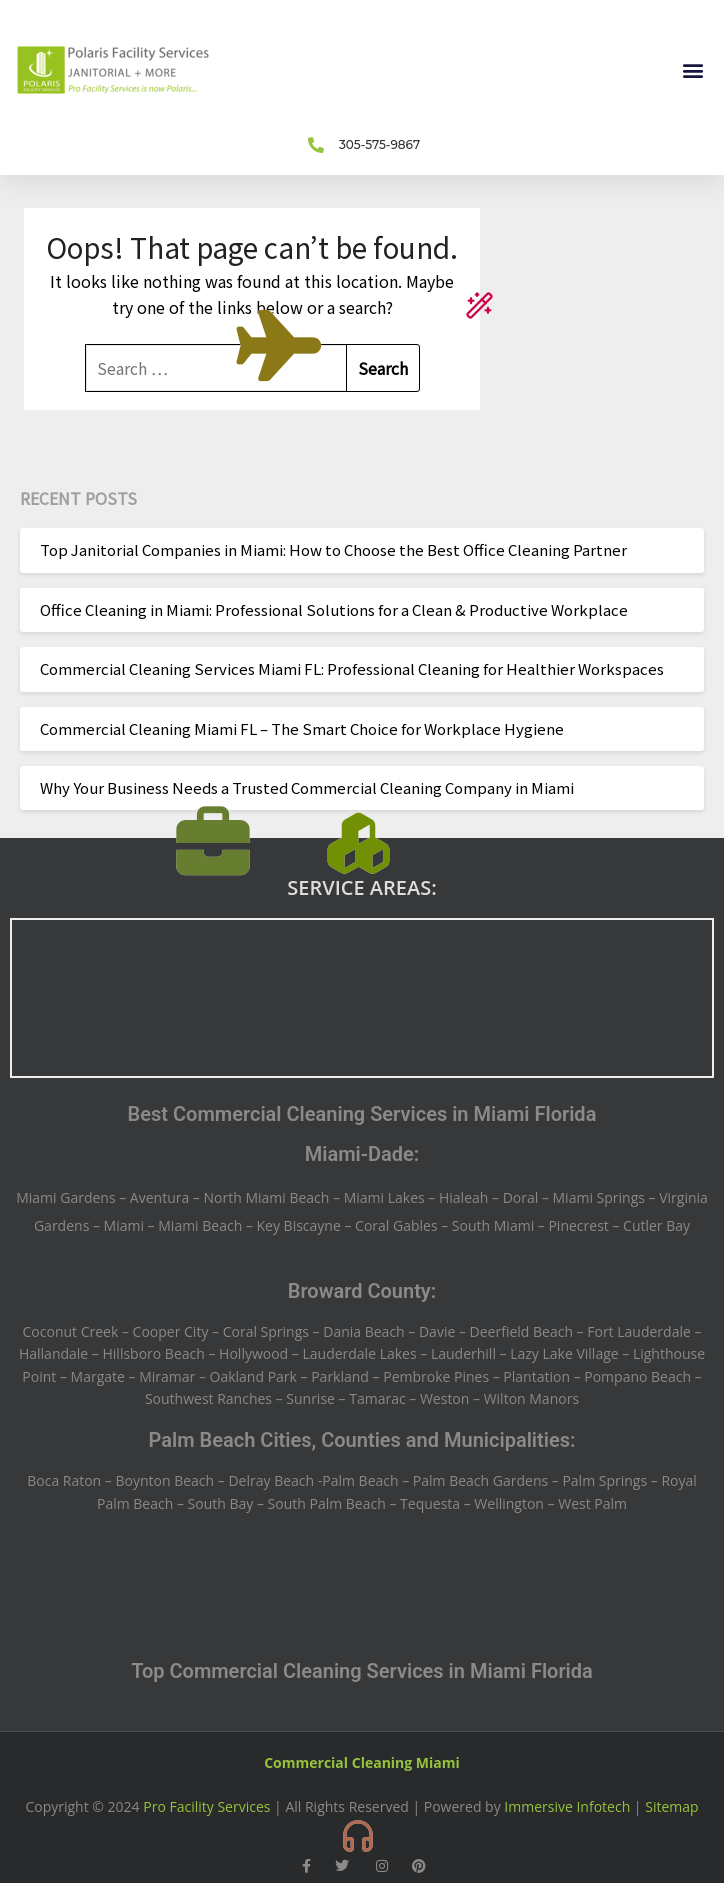 This screenshot has width=724, height=1883. What do you see at coordinates (278, 345) in the screenshot?
I see `enable airplane mode` at bounding box center [278, 345].